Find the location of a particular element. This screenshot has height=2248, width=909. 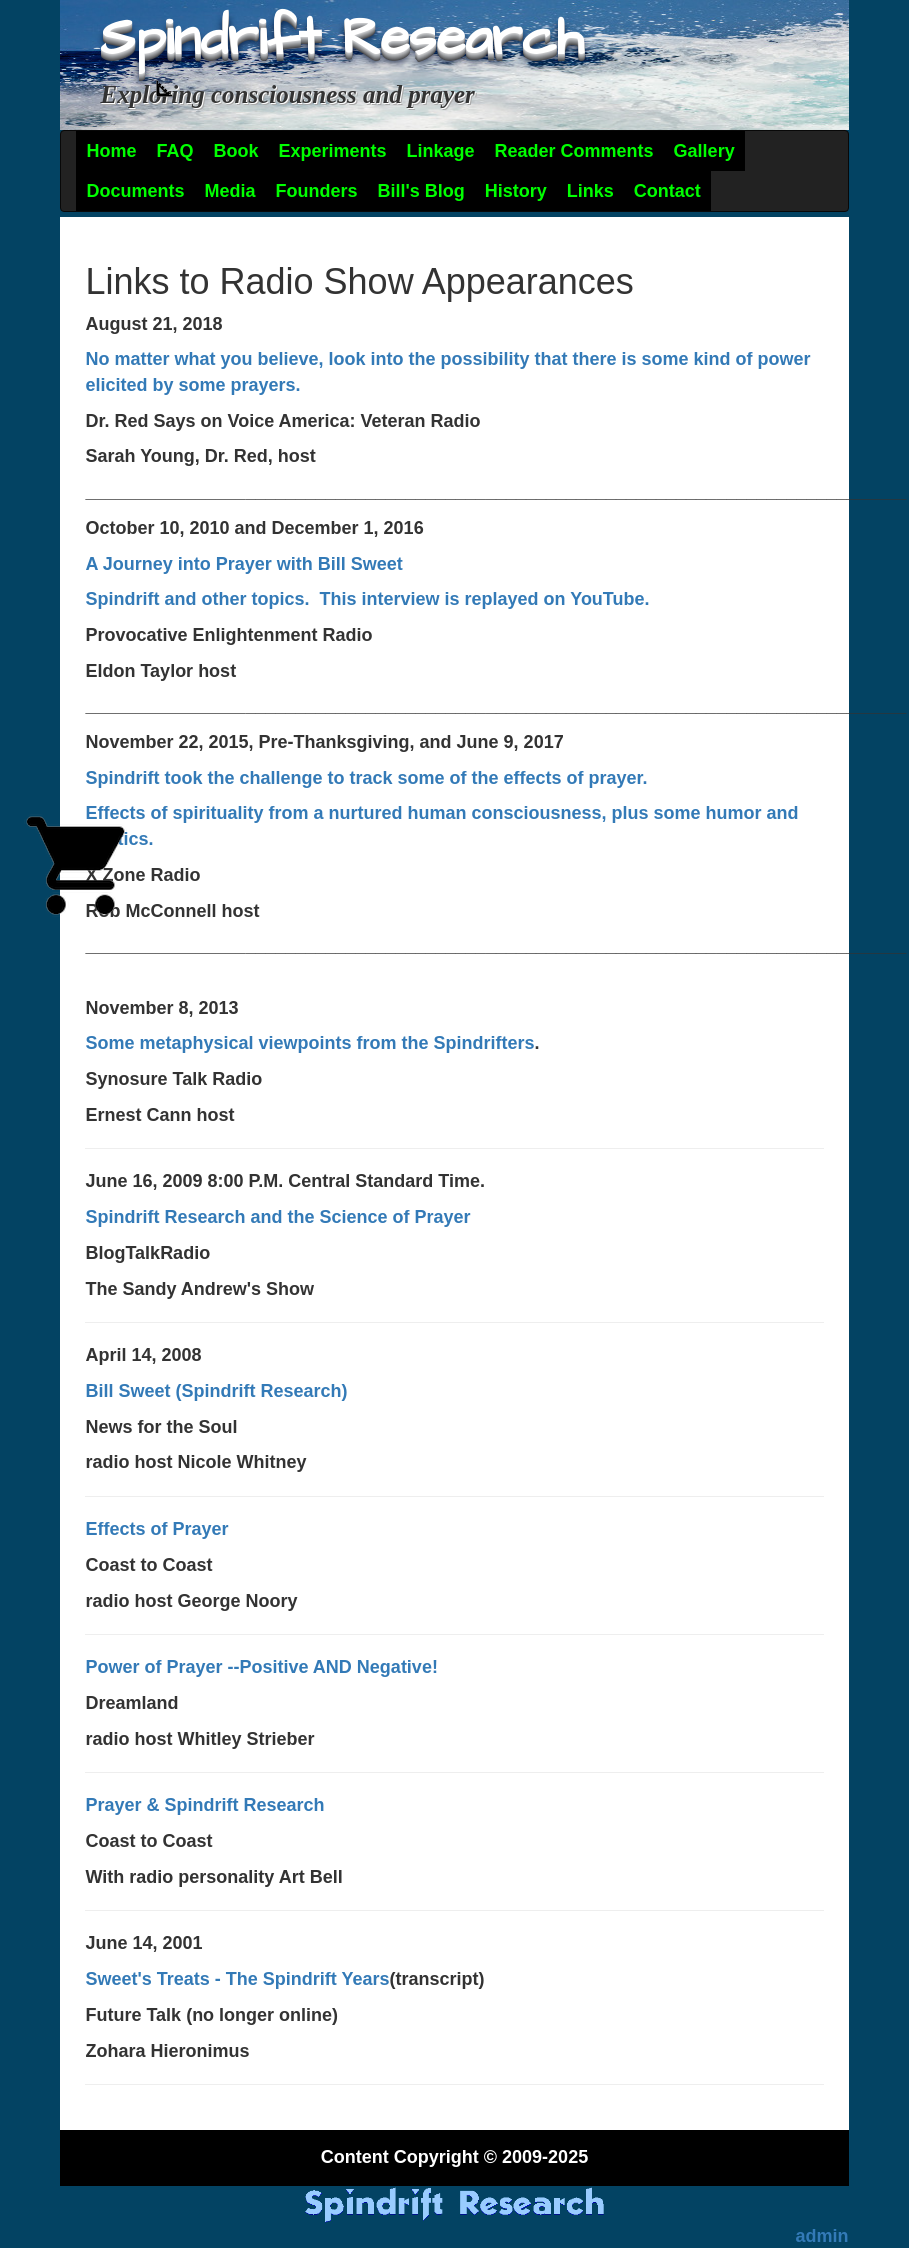

measure area or square footage is located at coordinates (165, 88).